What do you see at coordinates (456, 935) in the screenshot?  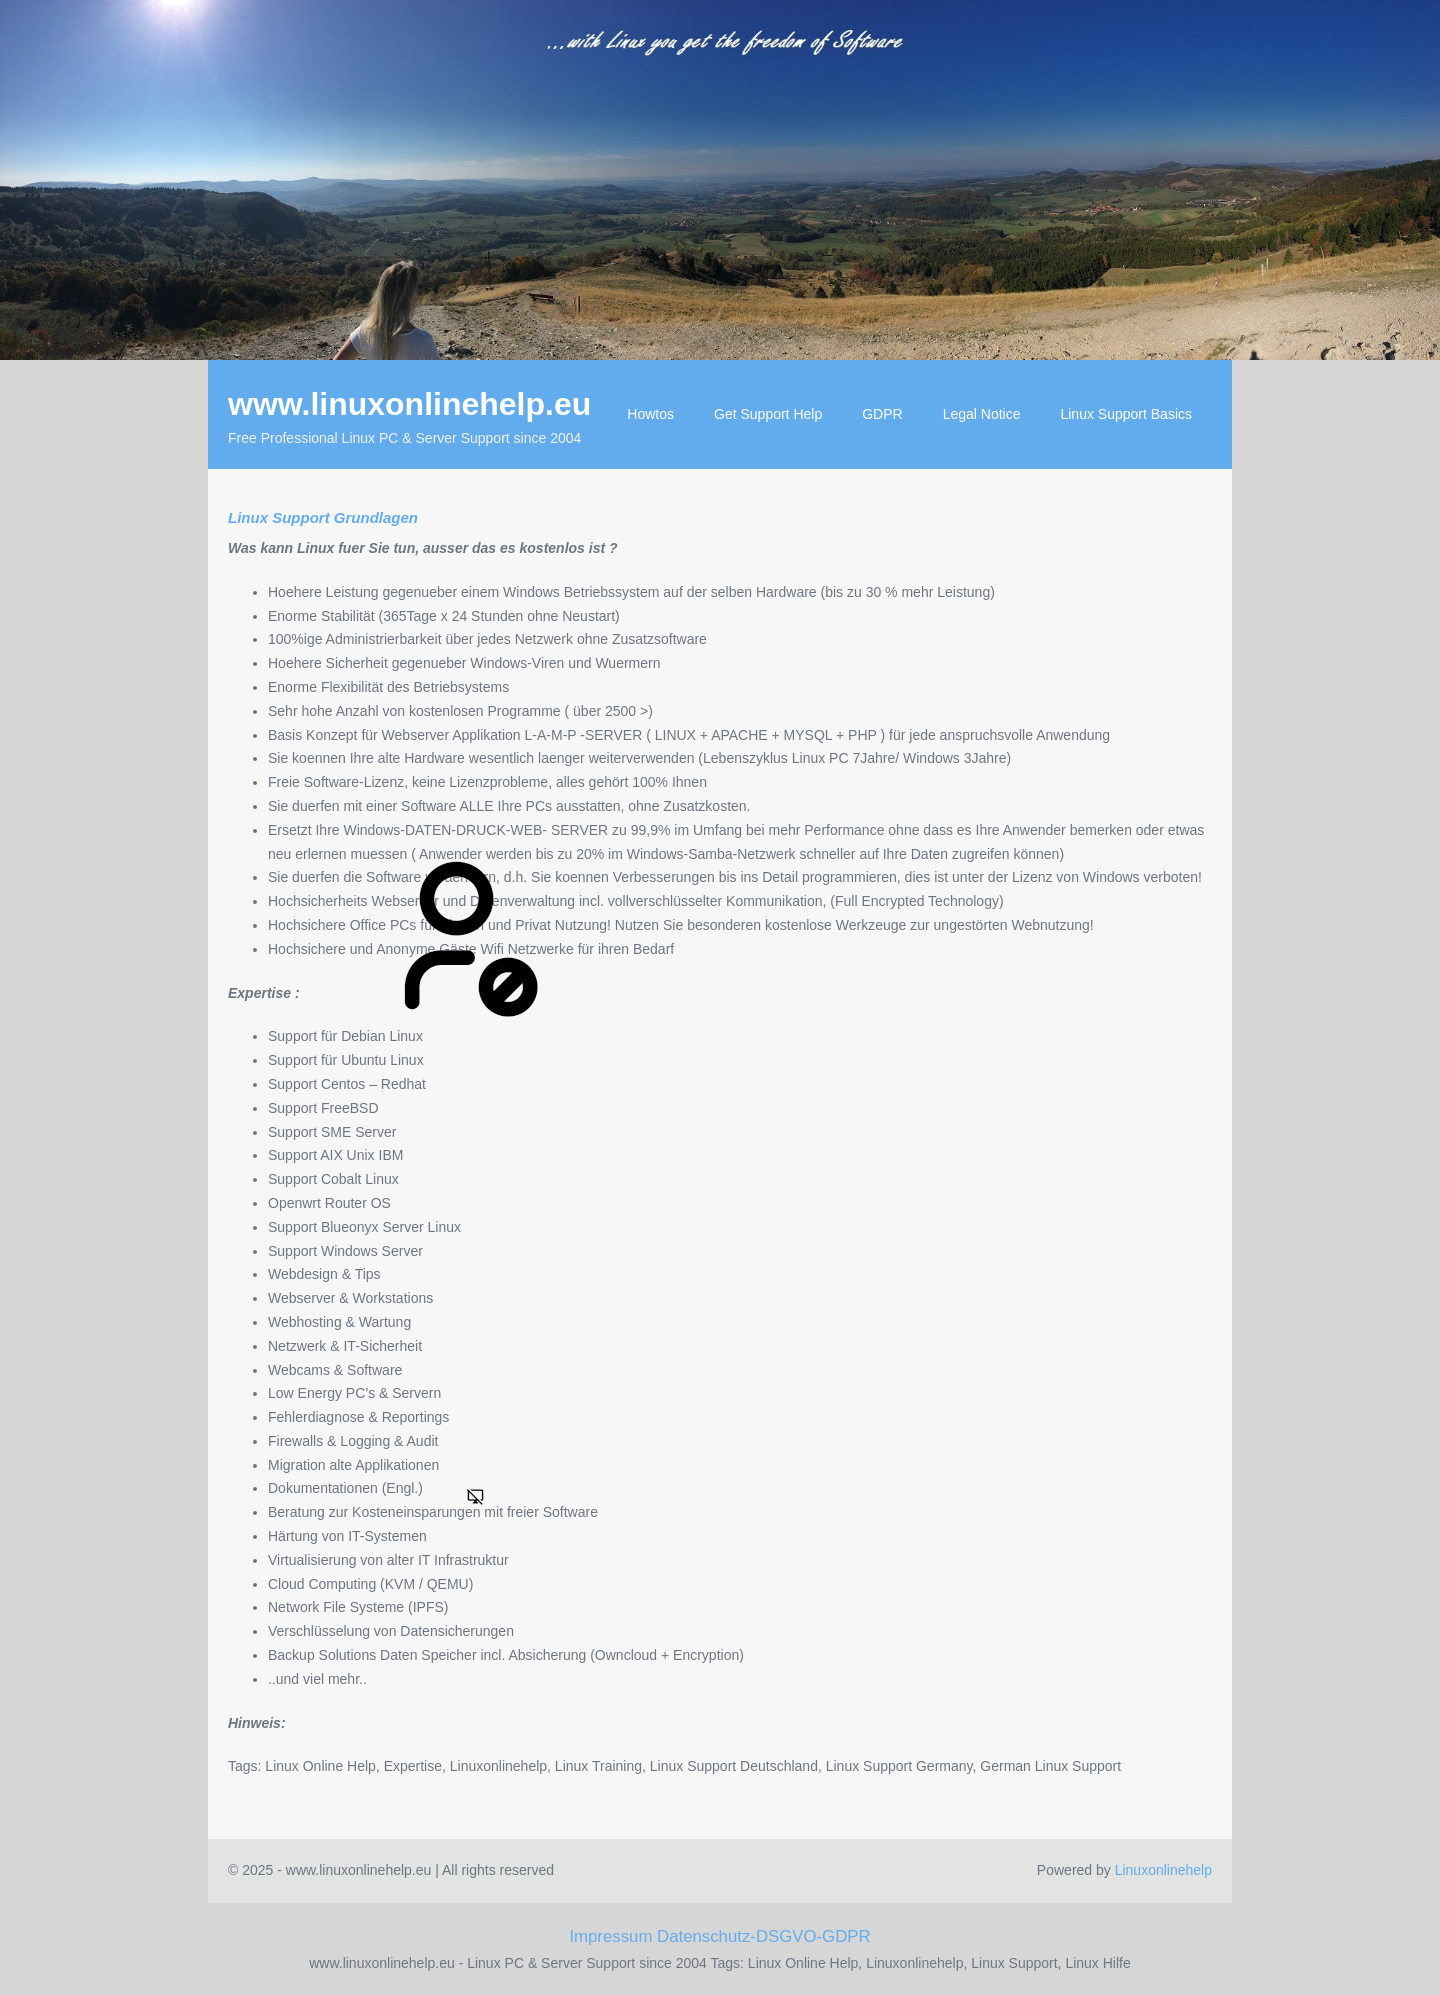 I see `cancel or block a user account` at bounding box center [456, 935].